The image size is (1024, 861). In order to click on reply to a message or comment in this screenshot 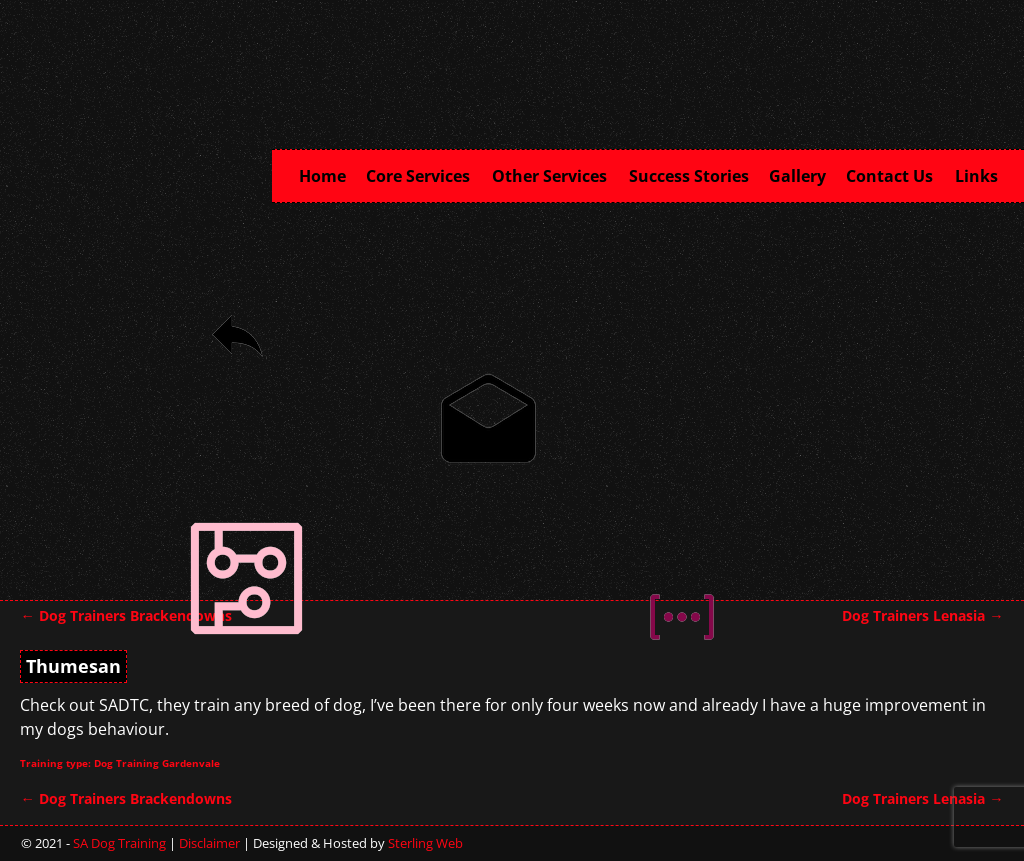, I will do `click(237, 334)`.